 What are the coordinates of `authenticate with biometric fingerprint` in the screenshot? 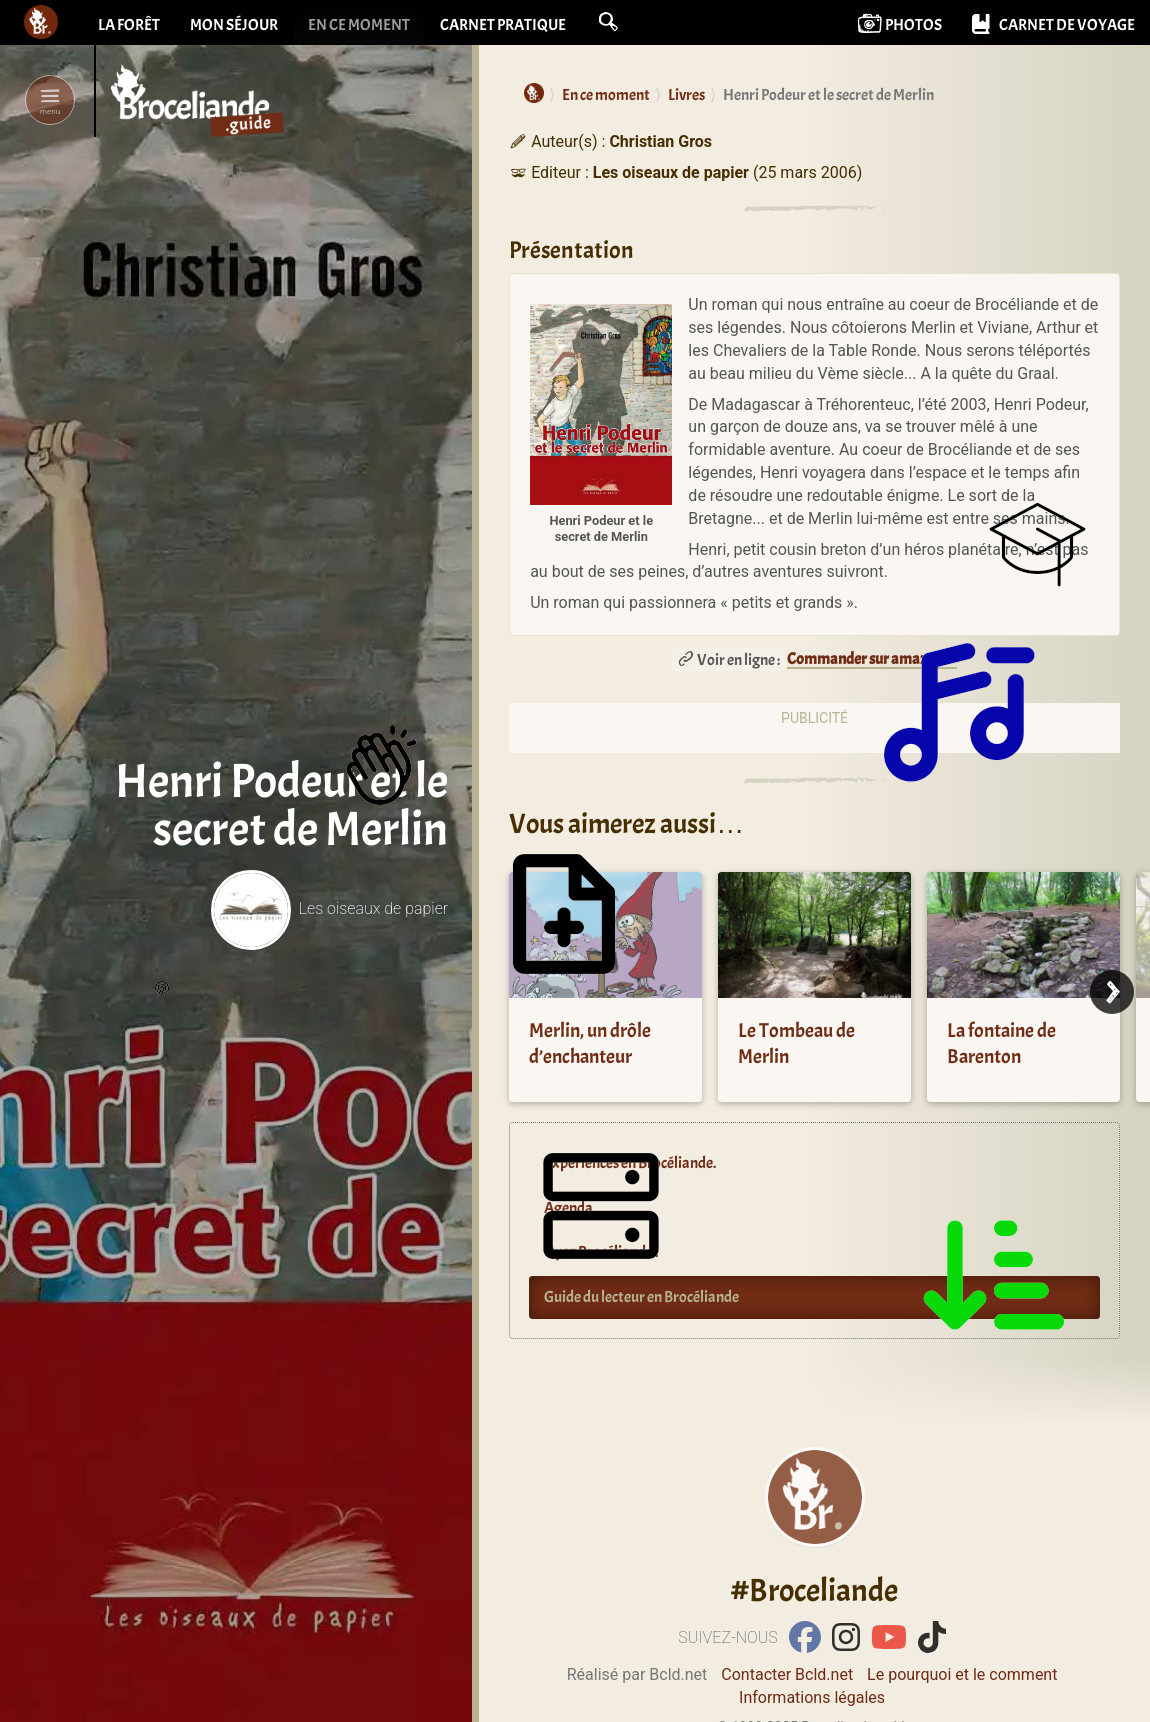 It's located at (162, 988).